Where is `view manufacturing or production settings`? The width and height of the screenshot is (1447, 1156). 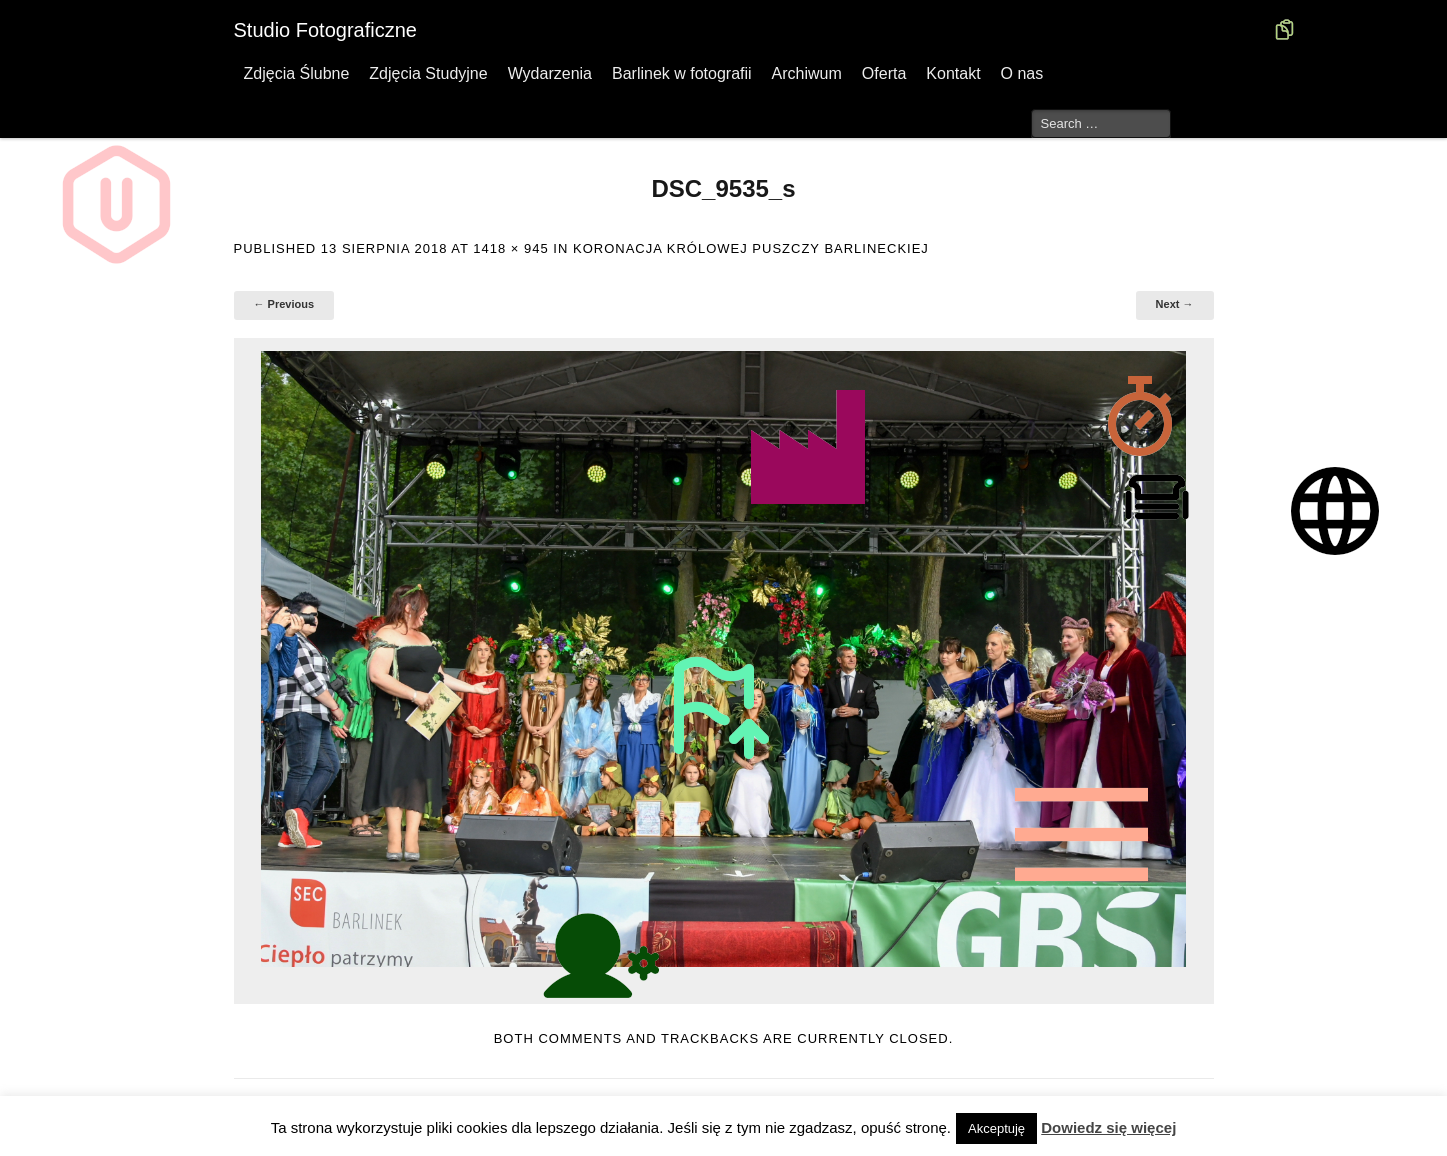 view manufacturing or production settings is located at coordinates (808, 447).